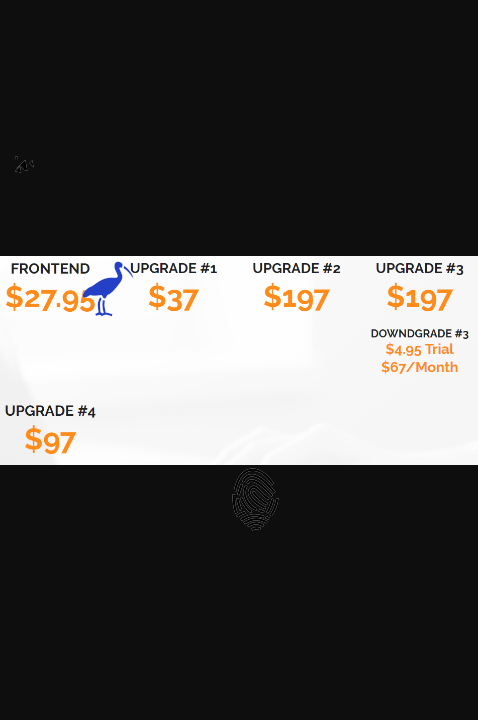 This screenshot has width=478, height=720. I want to click on ibis bird icon for wildlife or nature category, so click(108, 289).